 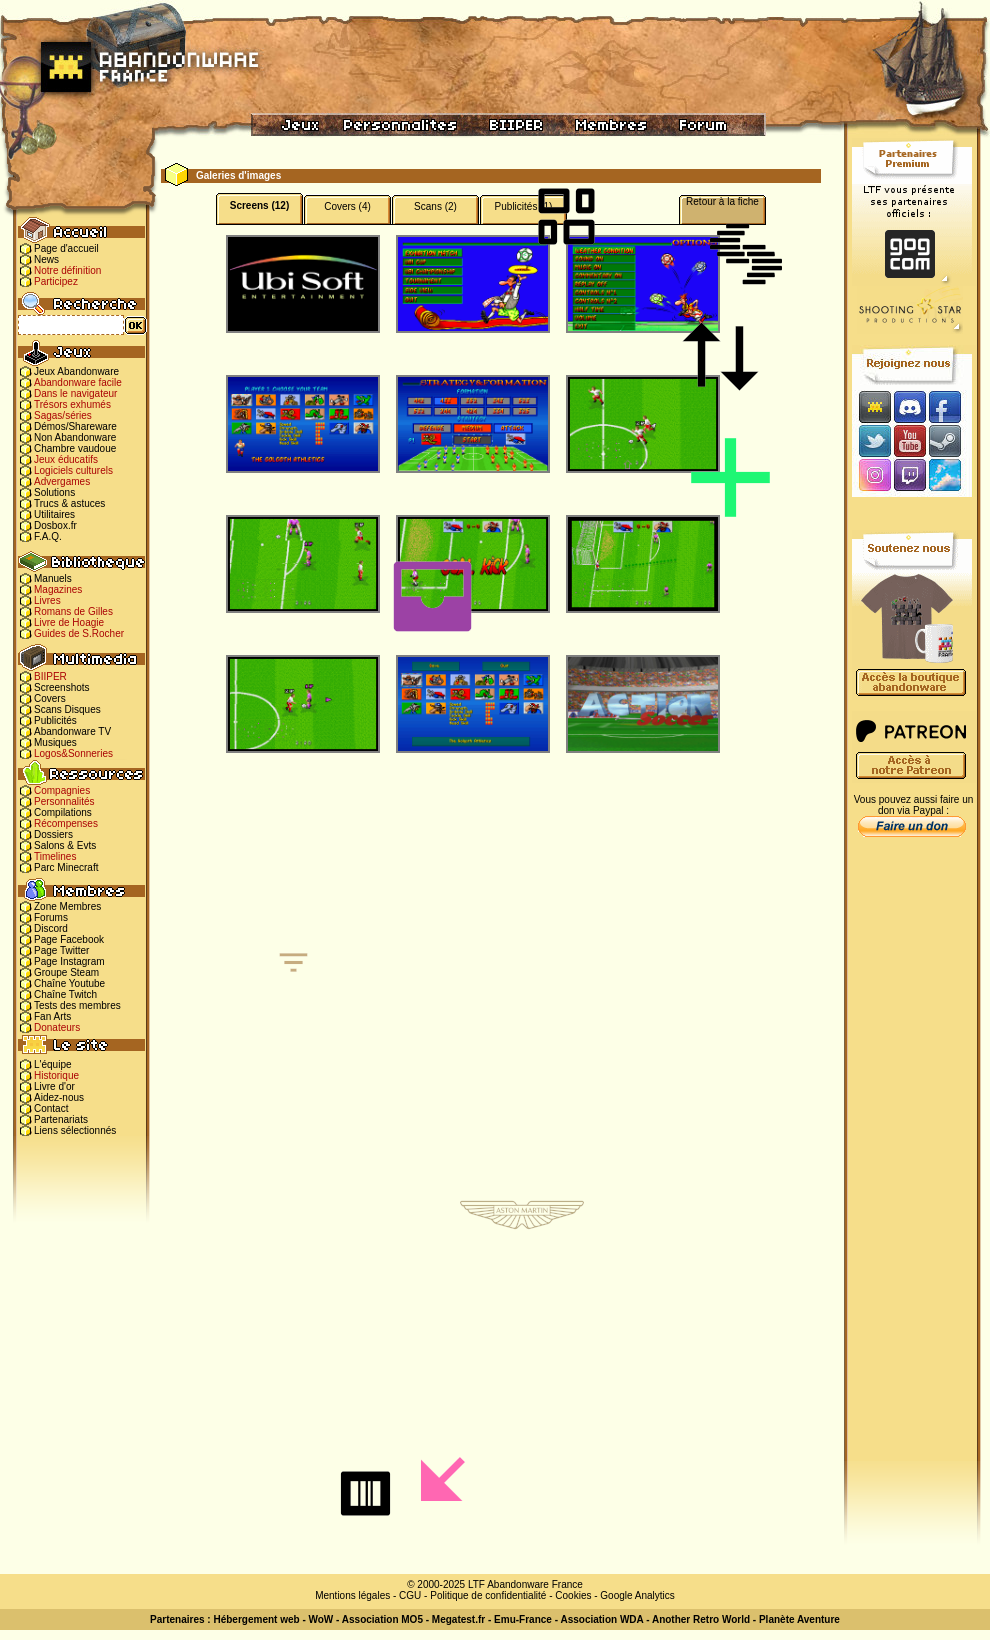 I want to click on view your inbox messages, so click(x=432, y=596).